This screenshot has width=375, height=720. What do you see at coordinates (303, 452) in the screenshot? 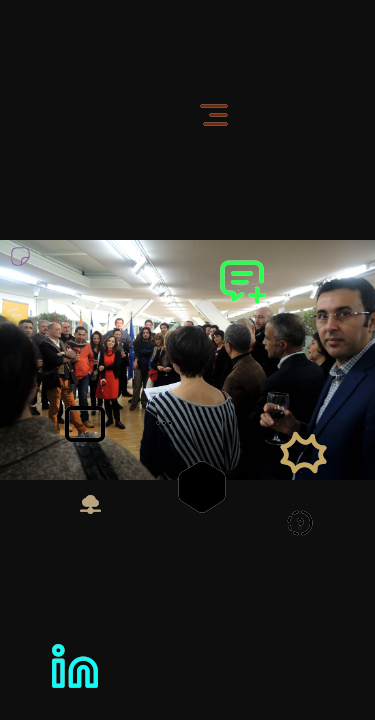
I see `indicates an explosion or impact effect` at bounding box center [303, 452].